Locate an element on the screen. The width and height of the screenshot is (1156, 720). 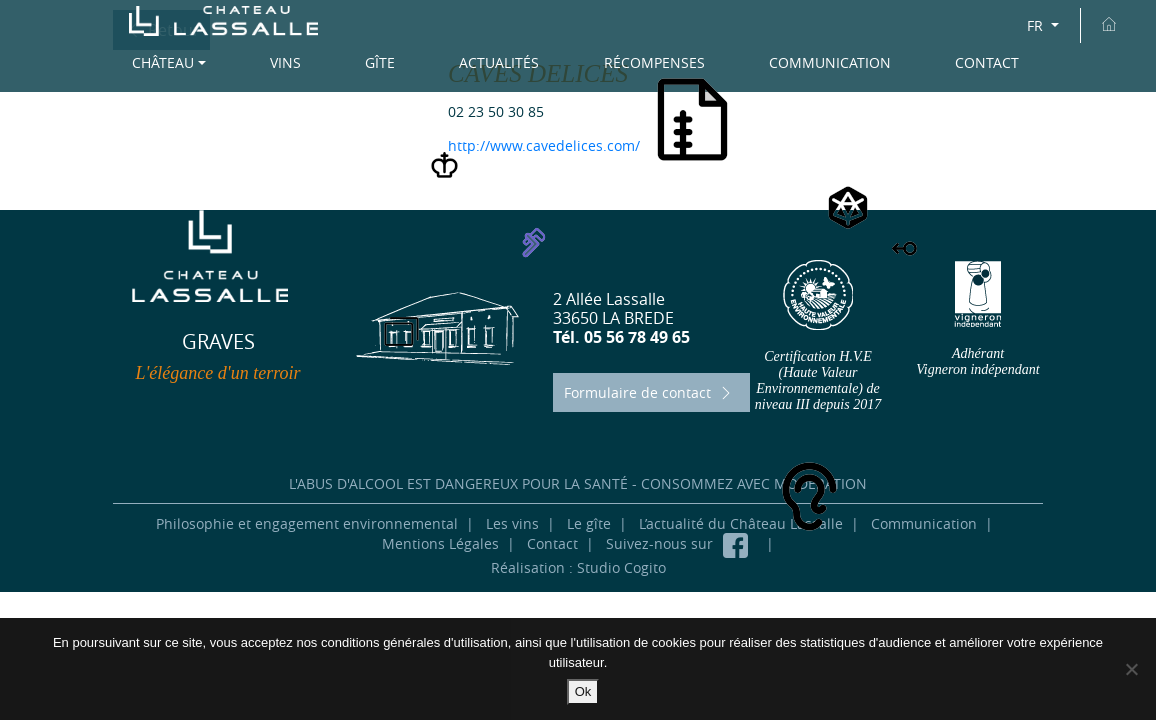
access compressed or archived files is located at coordinates (692, 119).